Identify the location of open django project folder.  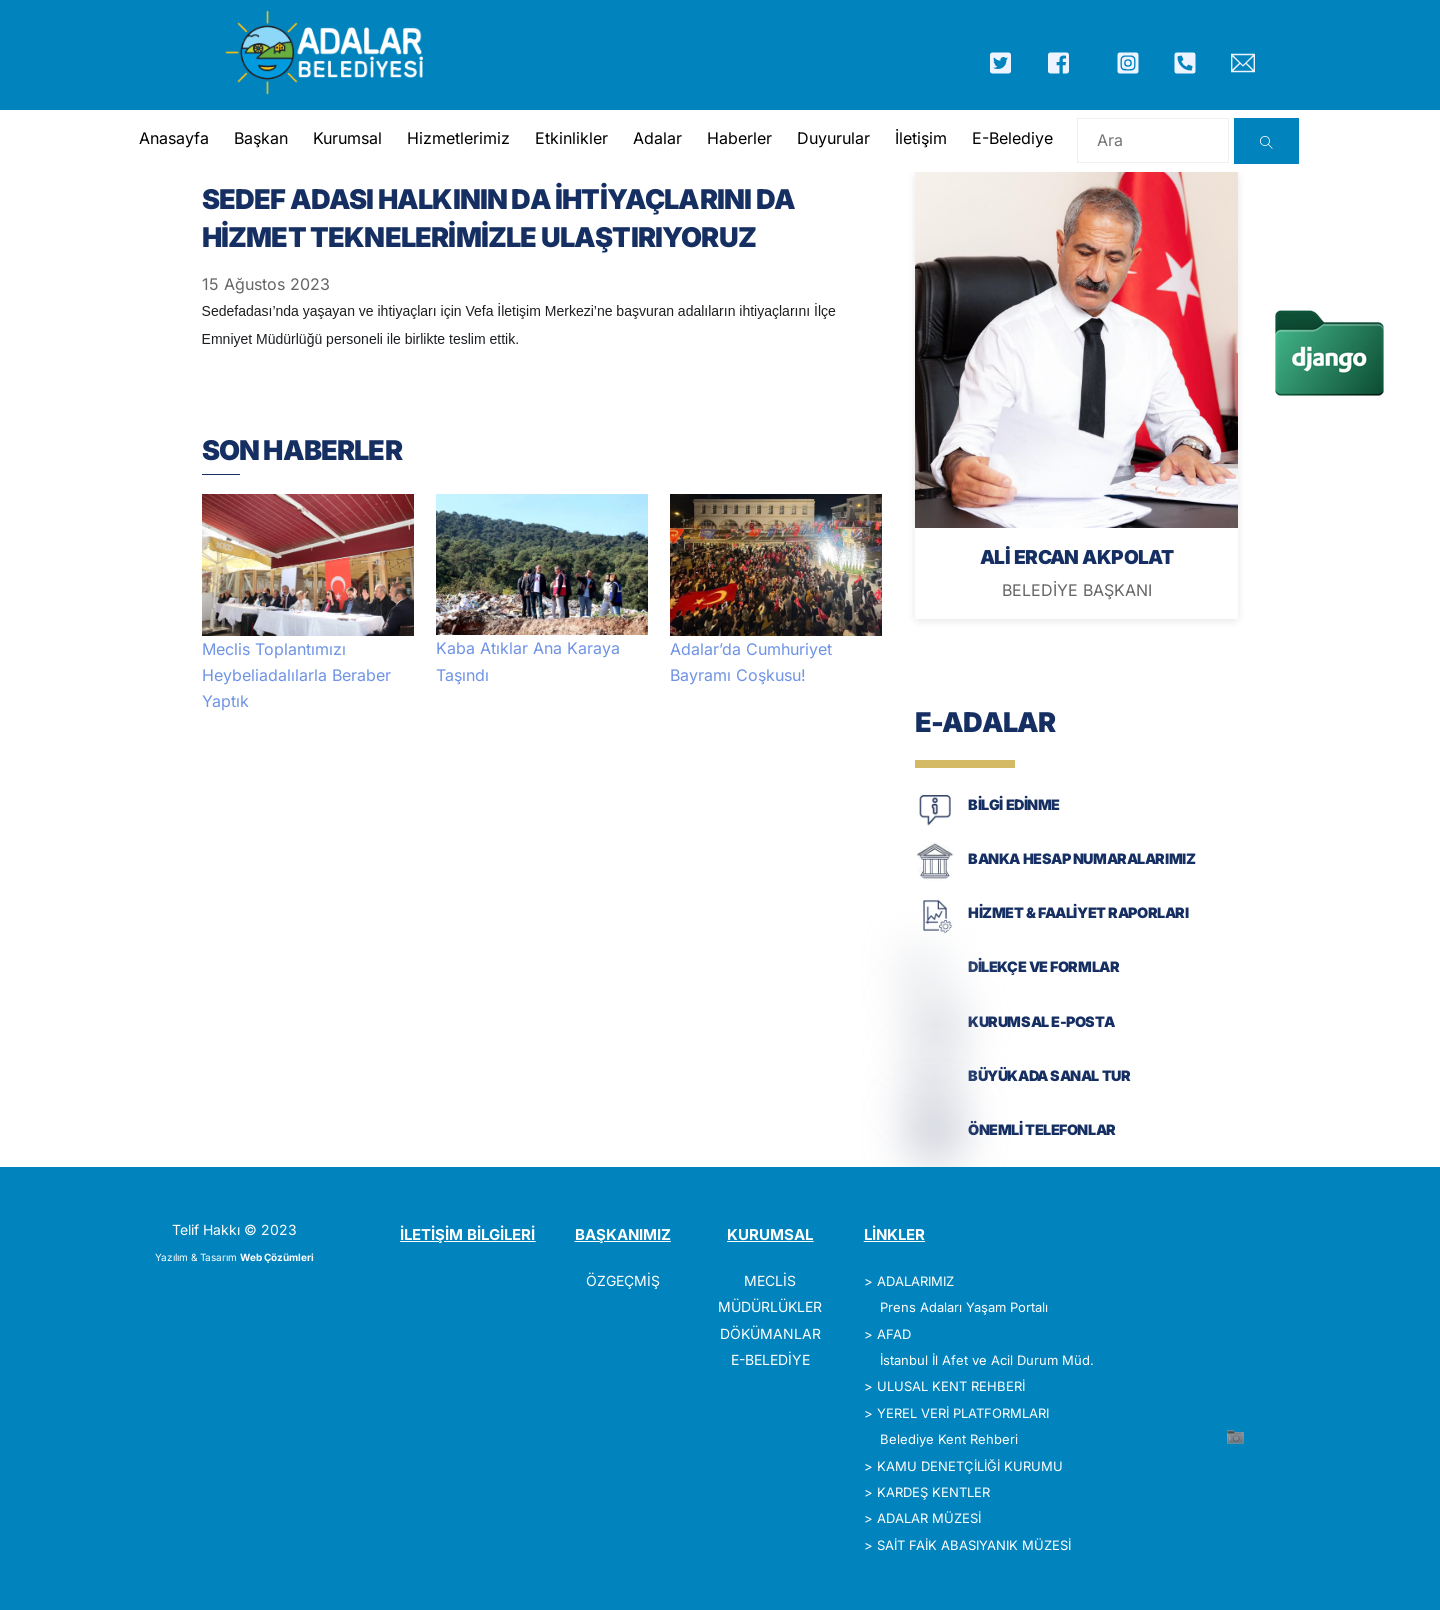
(1329, 356).